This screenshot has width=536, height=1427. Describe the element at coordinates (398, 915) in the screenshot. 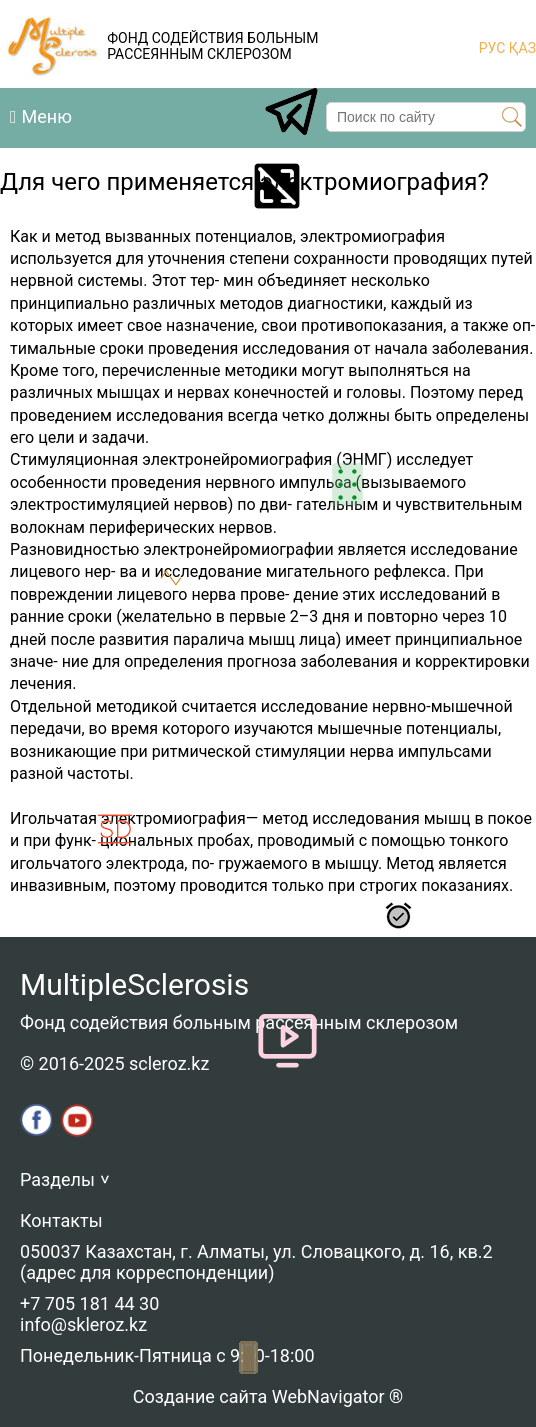

I see `alarm is set and active` at that location.